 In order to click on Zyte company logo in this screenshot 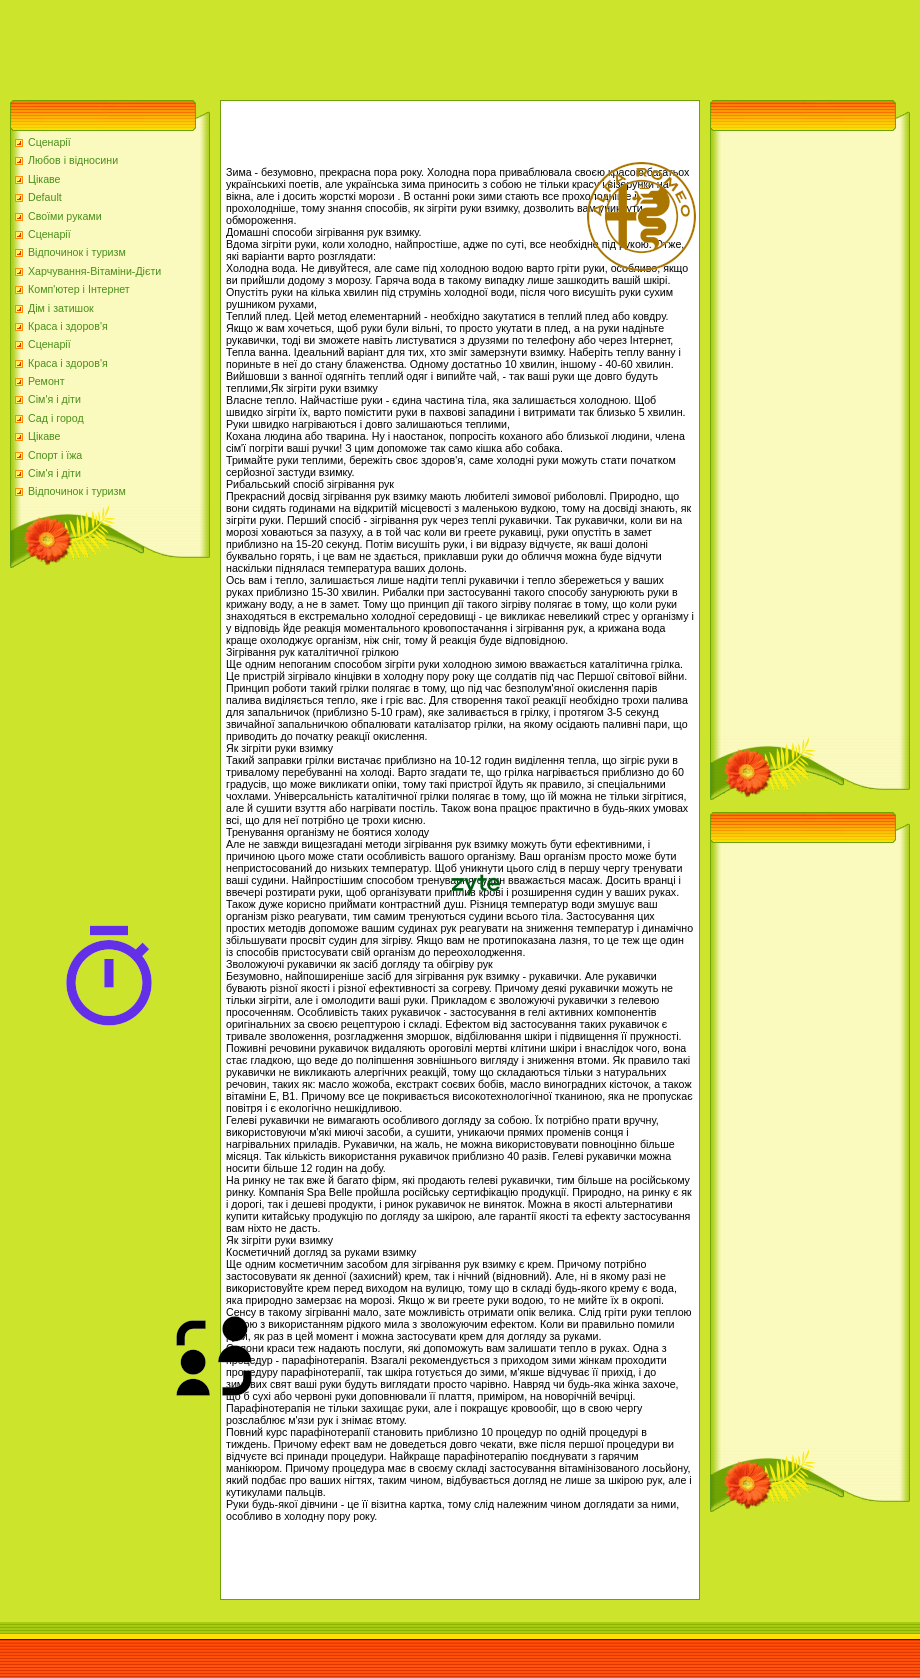, I will do `click(476, 885)`.